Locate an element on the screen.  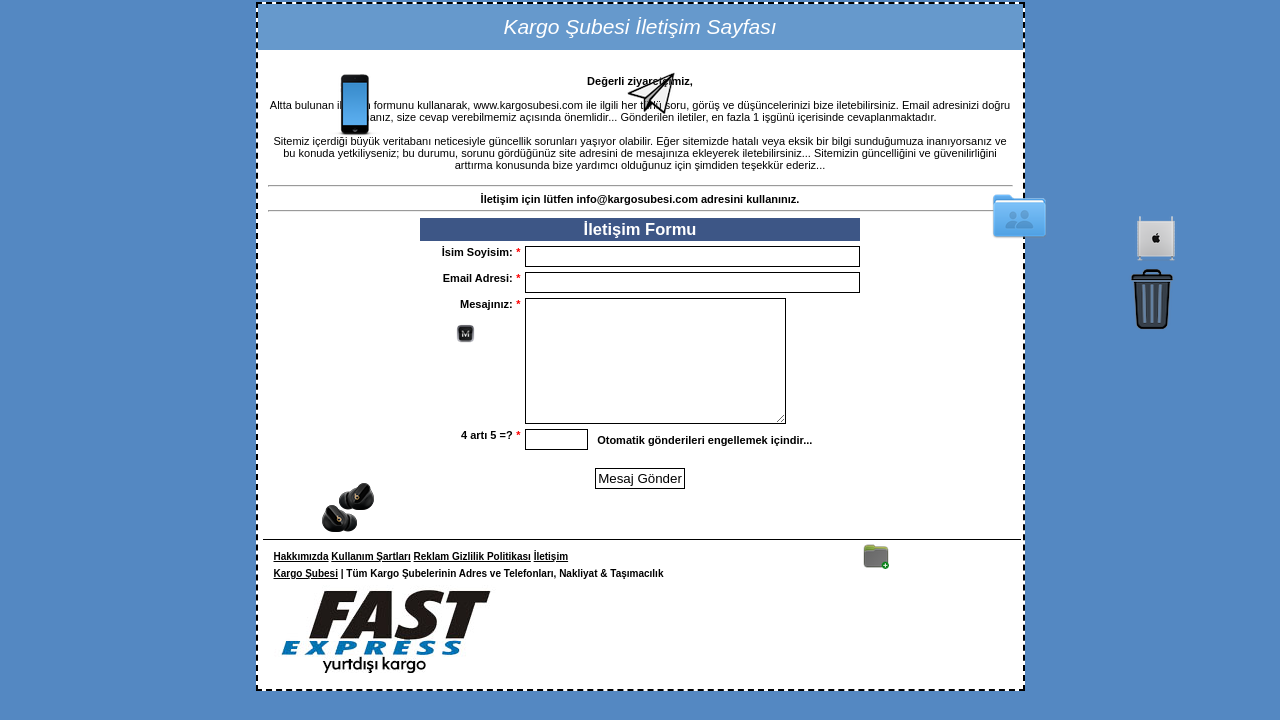
view sent messages folder is located at coordinates (651, 94).